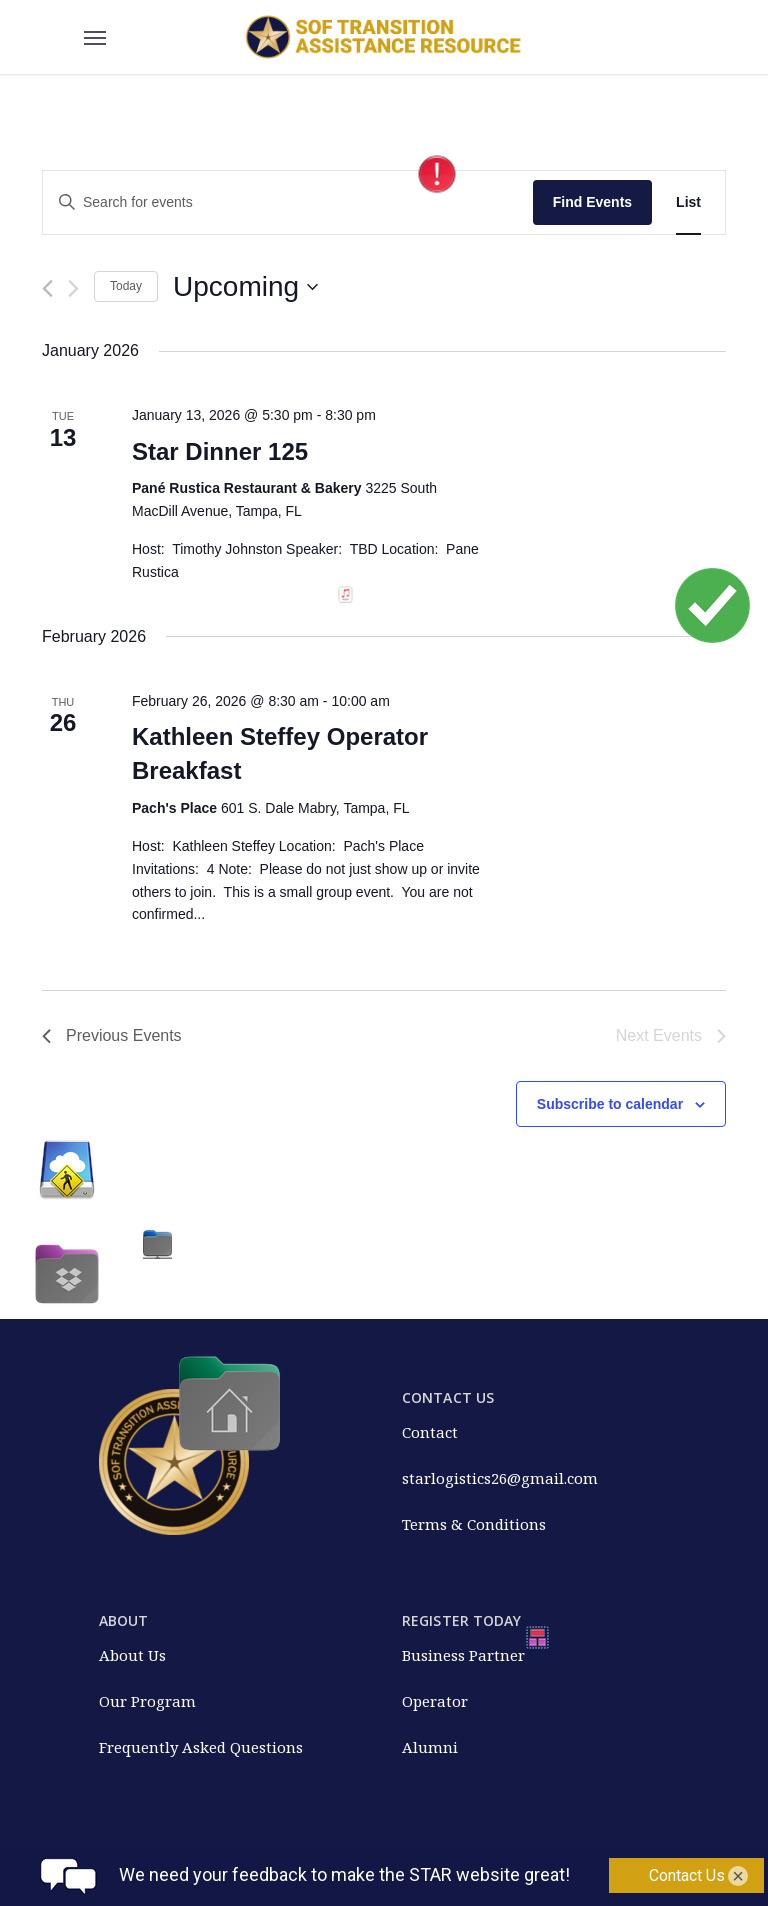 Image resolution: width=768 pixels, height=1906 pixels. What do you see at coordinates (67, 1170) in the screenshot?
I see `access iDisk cloud storage for user files` at bounding box center [67, 1170].